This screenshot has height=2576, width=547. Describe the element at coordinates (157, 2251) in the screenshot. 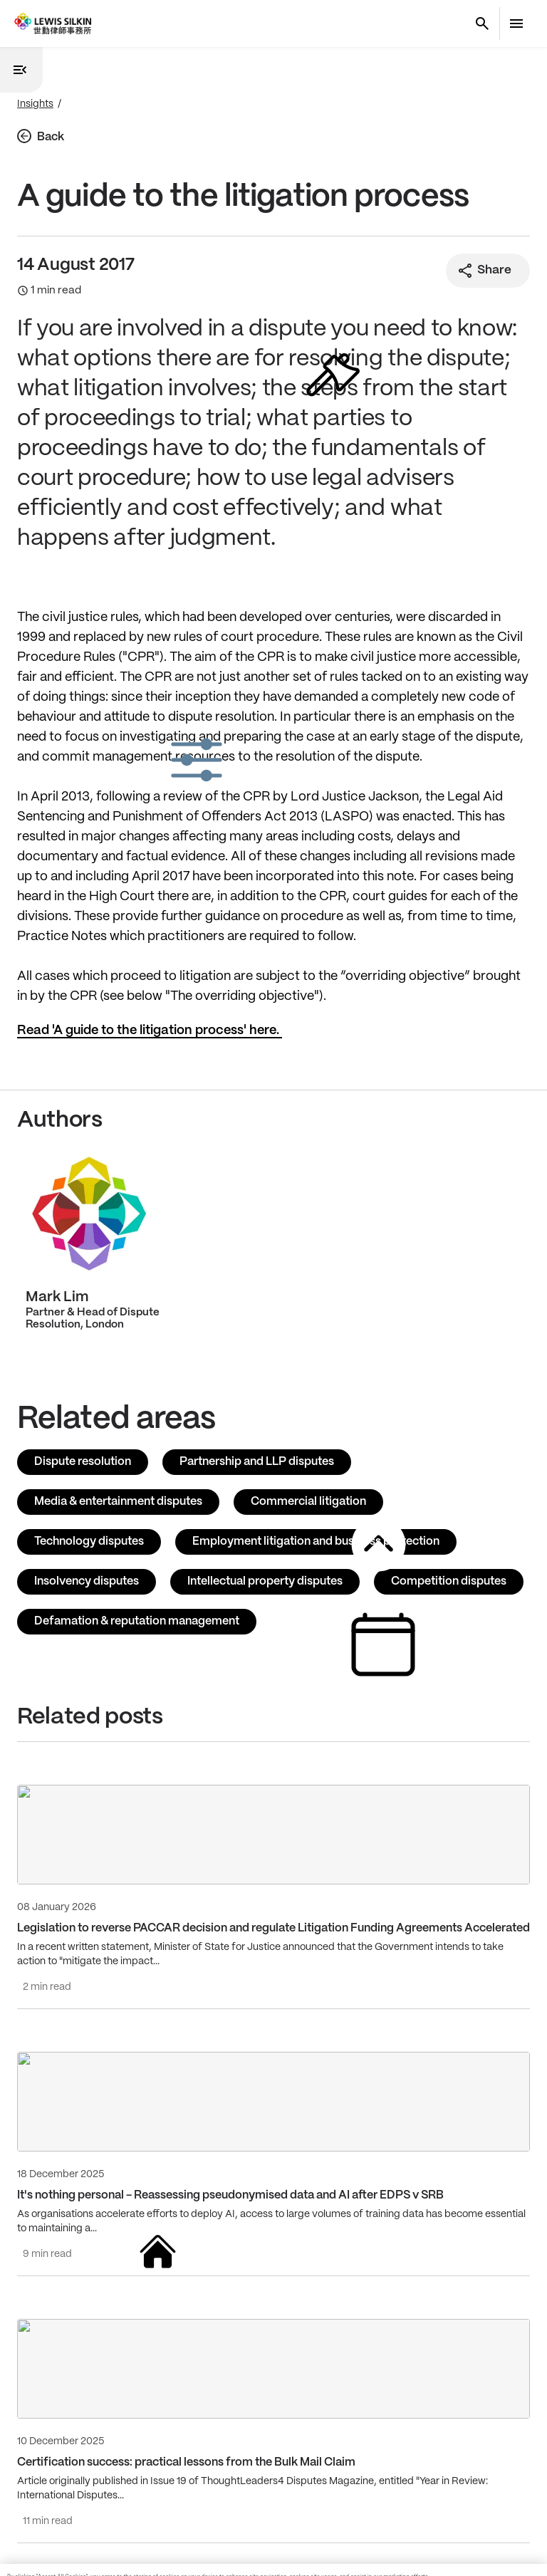

I see `navigate to the home screen` at that location.